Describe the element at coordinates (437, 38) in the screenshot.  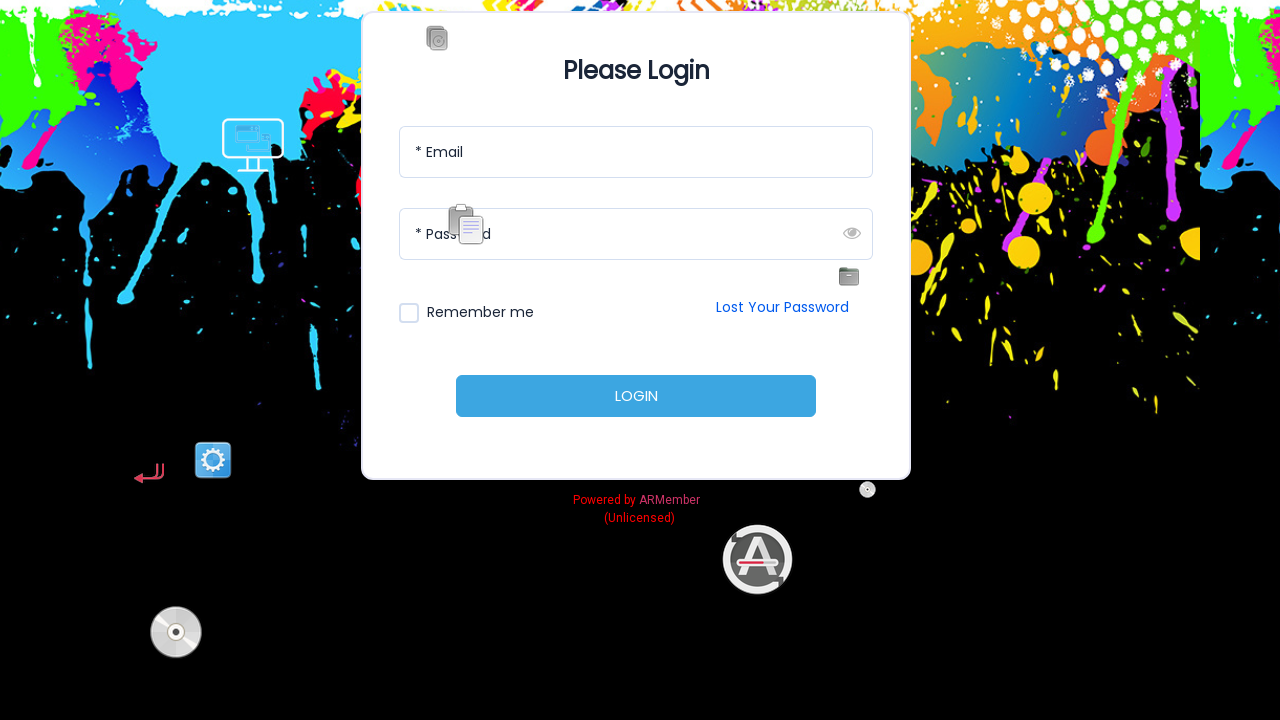
I see `access multiple disk drives or storage devices` at that location.